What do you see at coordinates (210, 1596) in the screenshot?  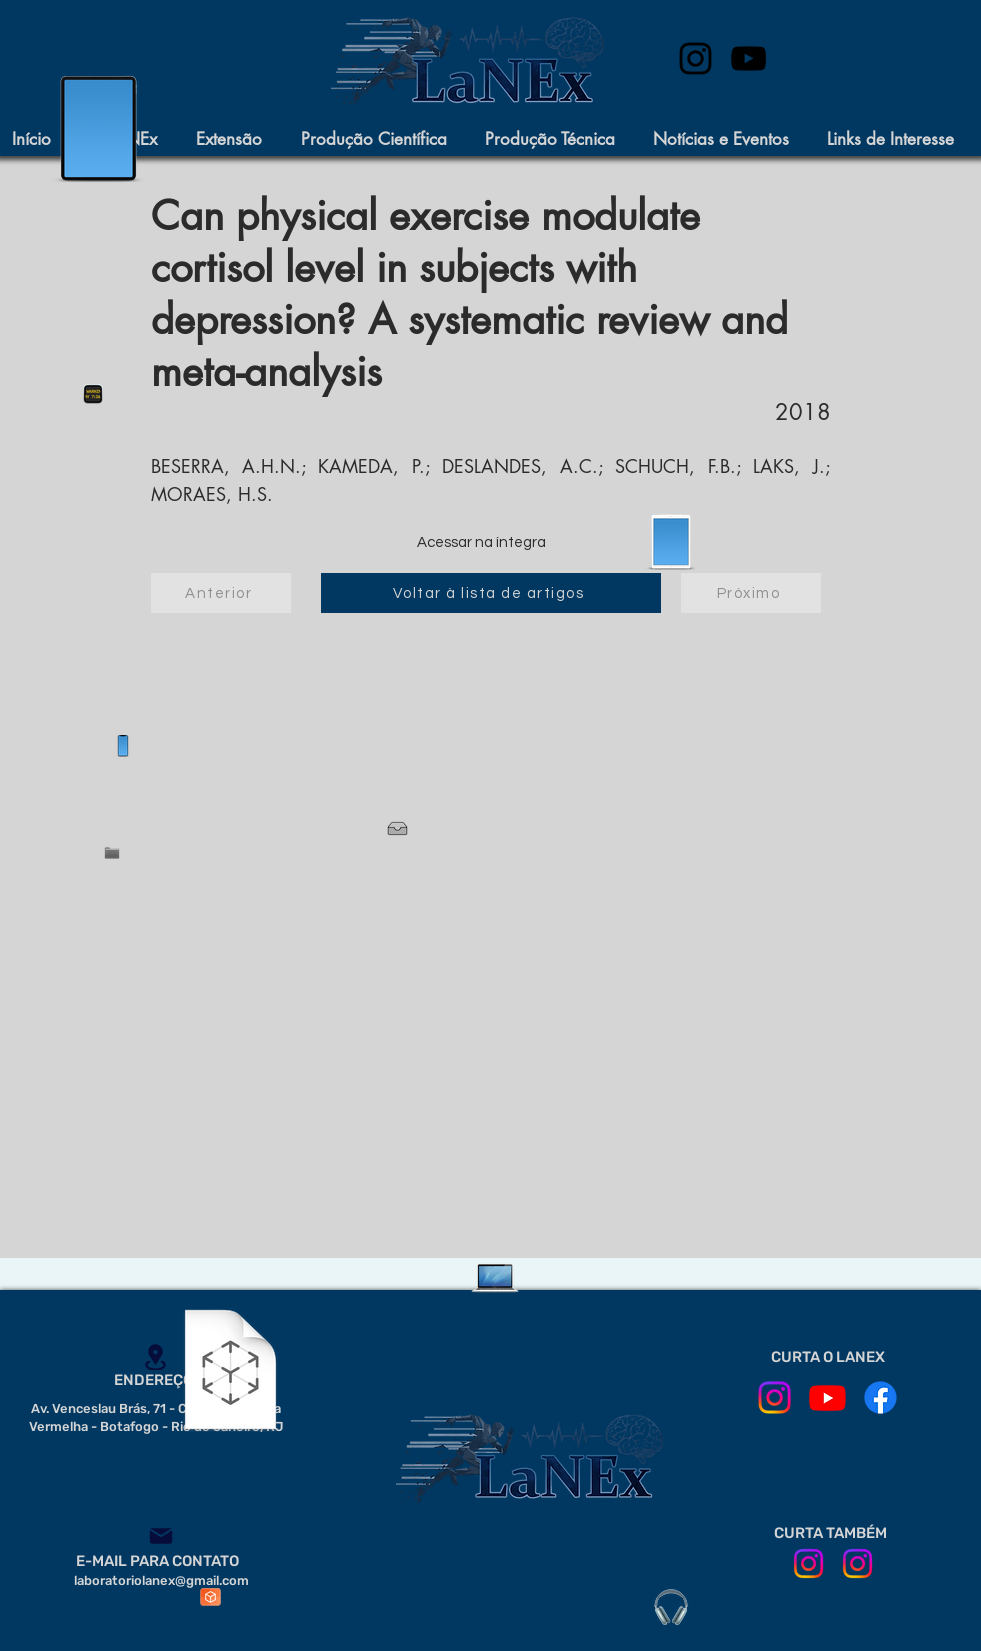 I see `open a 3D model file` at bounding box center [210, 1596].